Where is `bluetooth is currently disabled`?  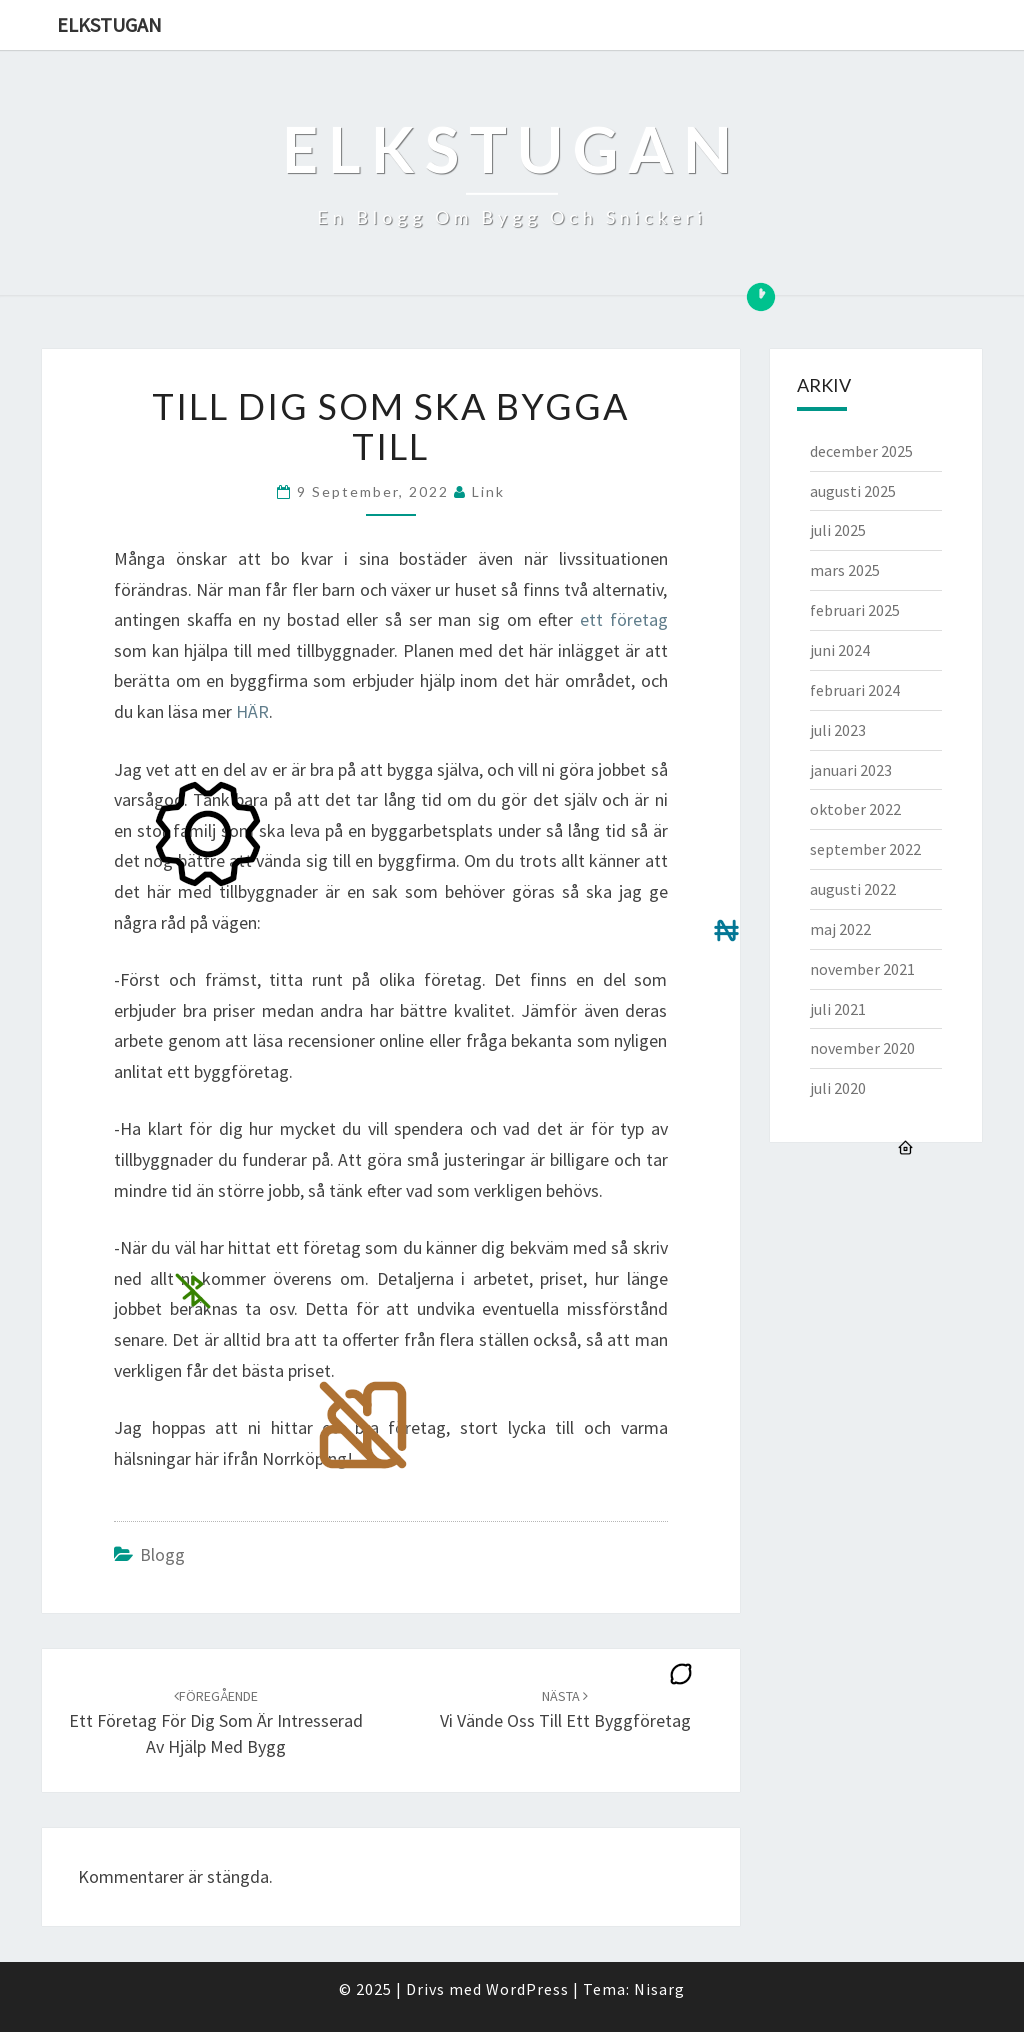
bluetooth is currently disabled is located at coordinates (193, 1291).